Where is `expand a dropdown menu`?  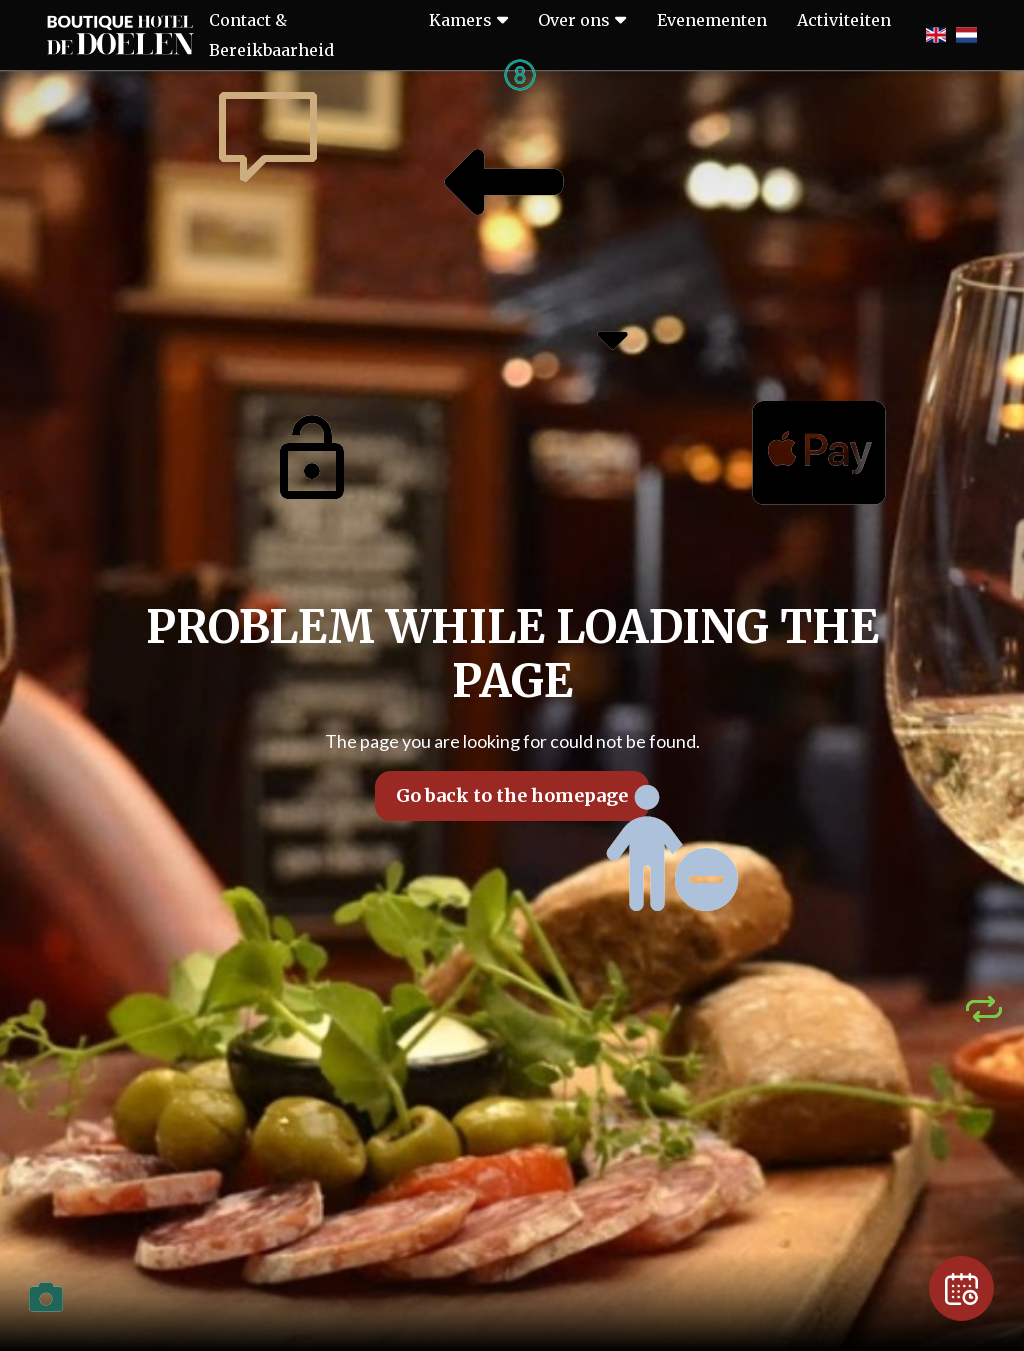 expand a dropdown menu is located at coordinates (612, 339).